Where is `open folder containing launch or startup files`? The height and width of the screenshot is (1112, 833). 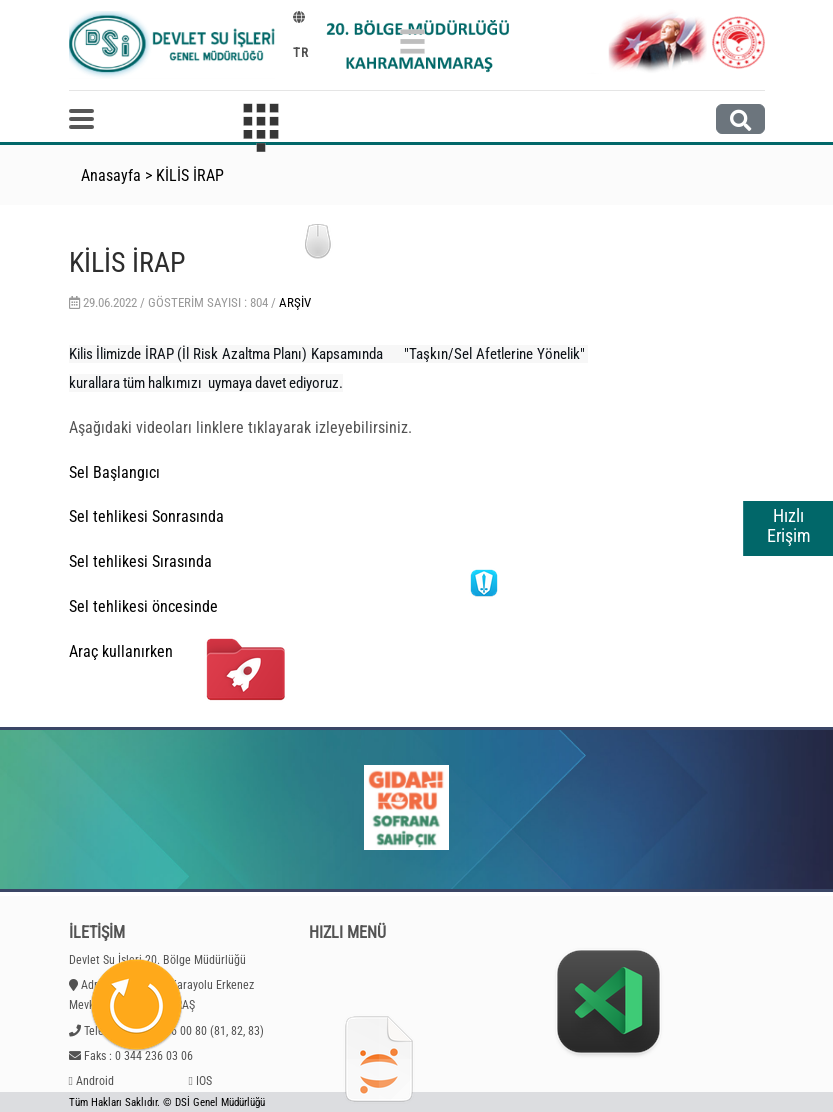
open folder containing launch or startup files is located at coordinates (245, 671).